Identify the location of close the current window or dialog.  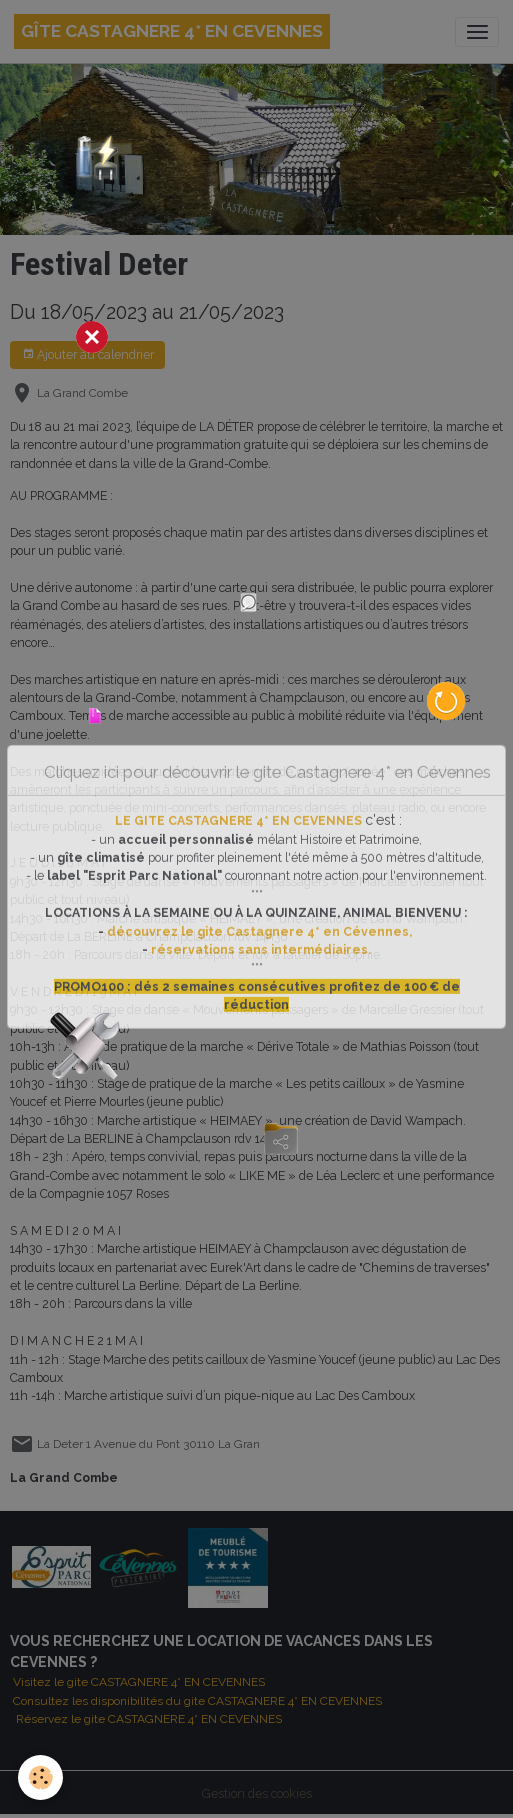
(92, 337).